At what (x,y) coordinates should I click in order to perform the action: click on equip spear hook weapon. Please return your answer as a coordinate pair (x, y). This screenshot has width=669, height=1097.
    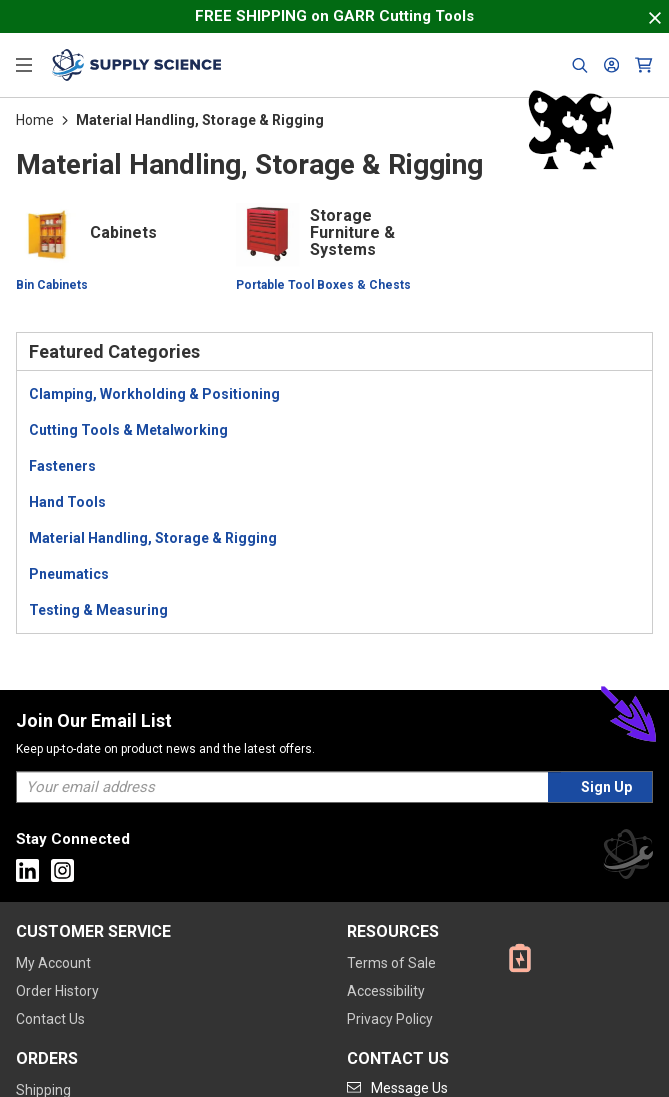
    Looking at the image, I should click on (628, 713).